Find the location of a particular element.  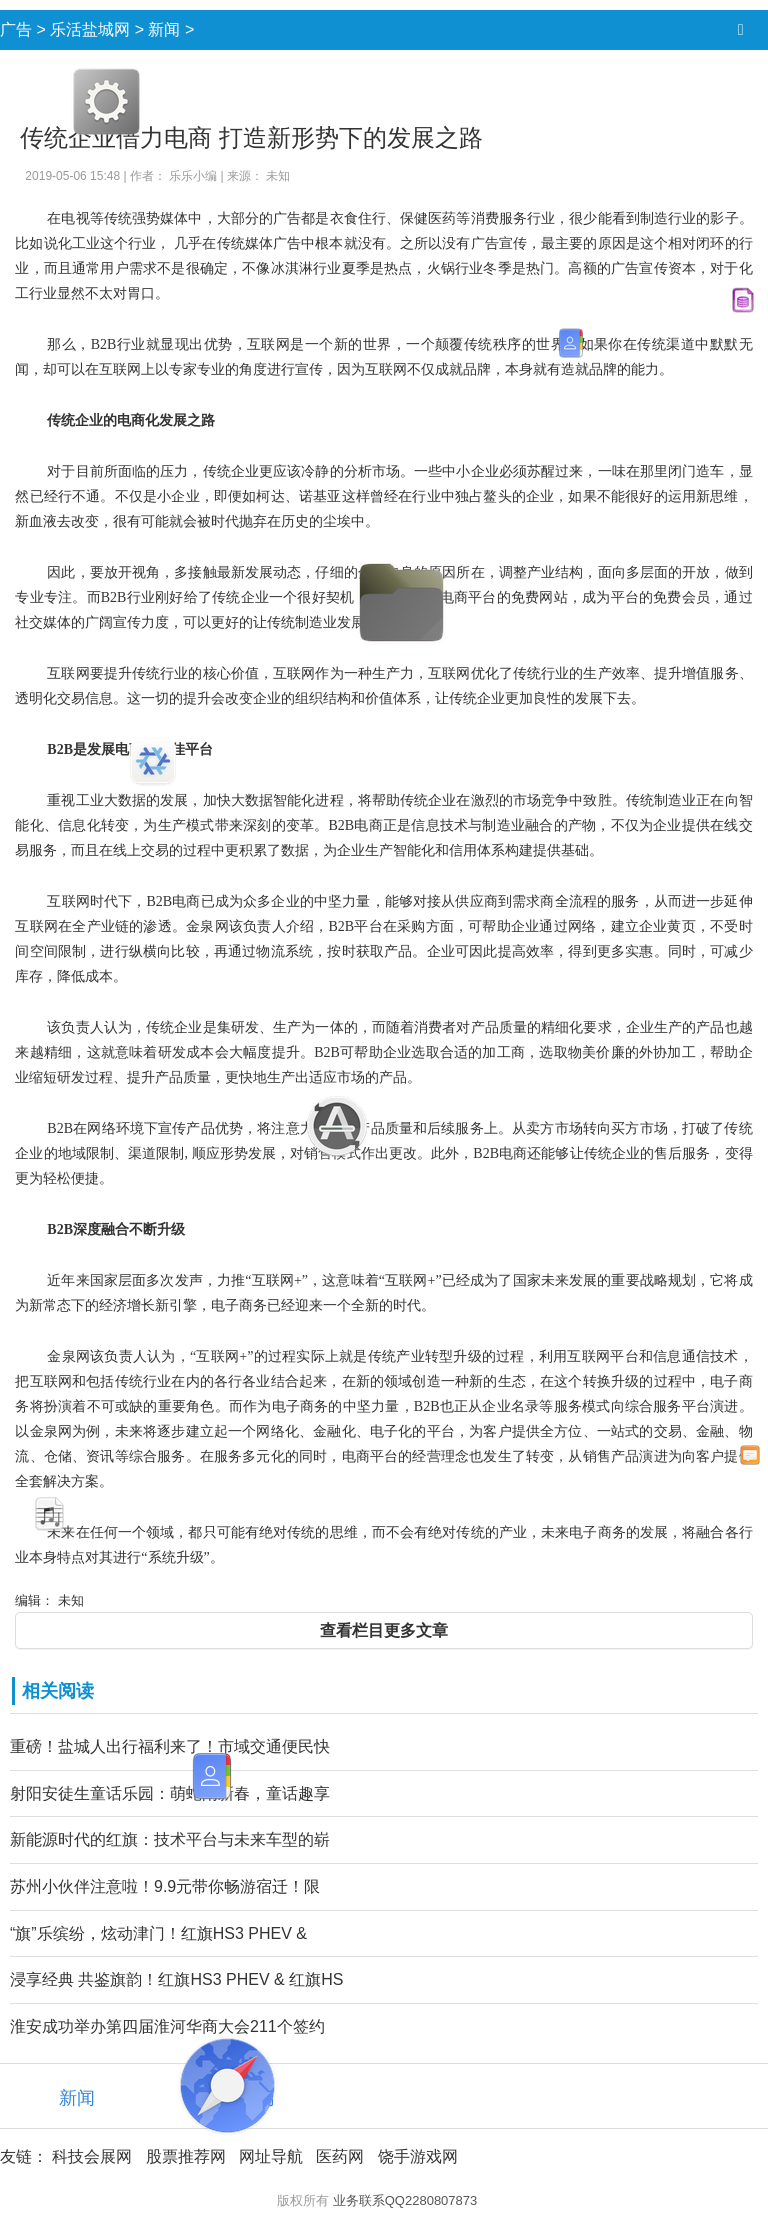

an open folder in the file system is located at coordinates (401, 602).